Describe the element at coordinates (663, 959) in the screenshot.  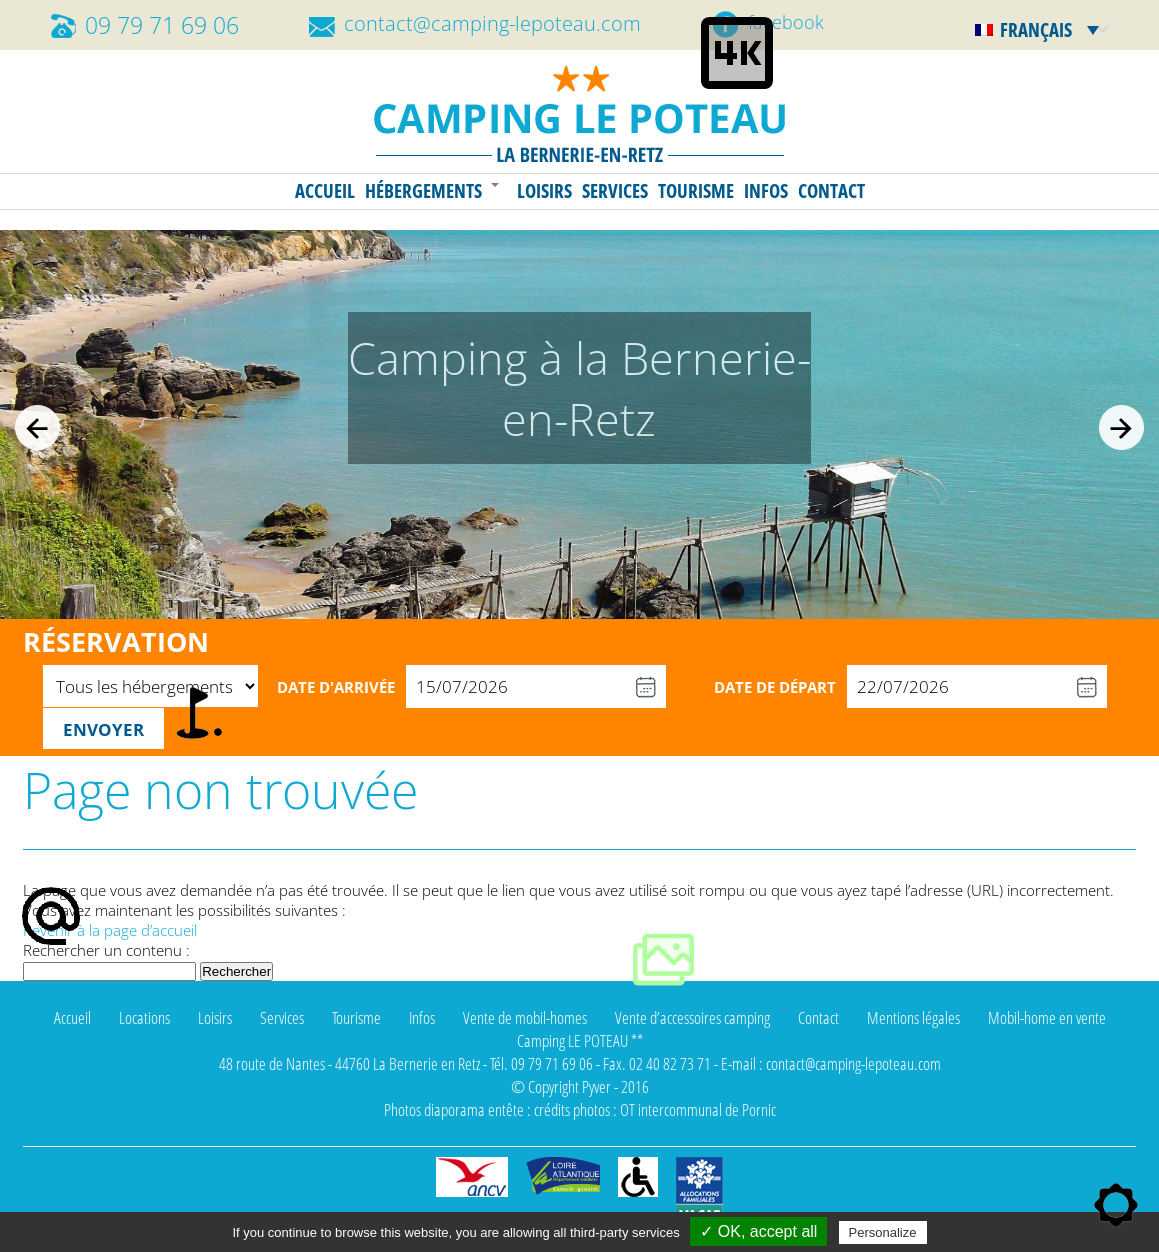
I see `view photo gallery or image library` at that location.